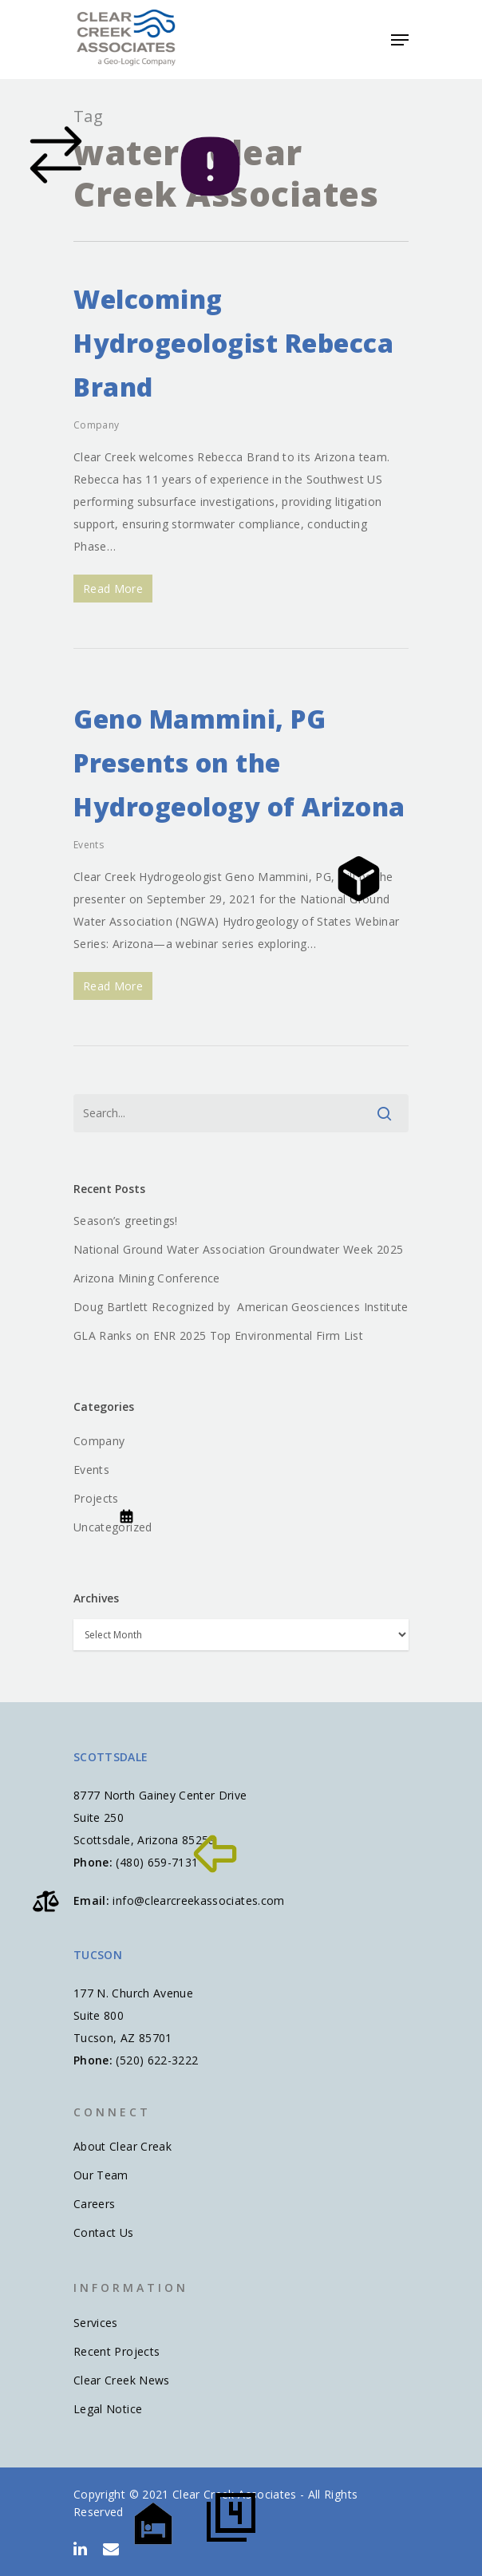  I want to click on select filter option 4, so click(231, 2517).